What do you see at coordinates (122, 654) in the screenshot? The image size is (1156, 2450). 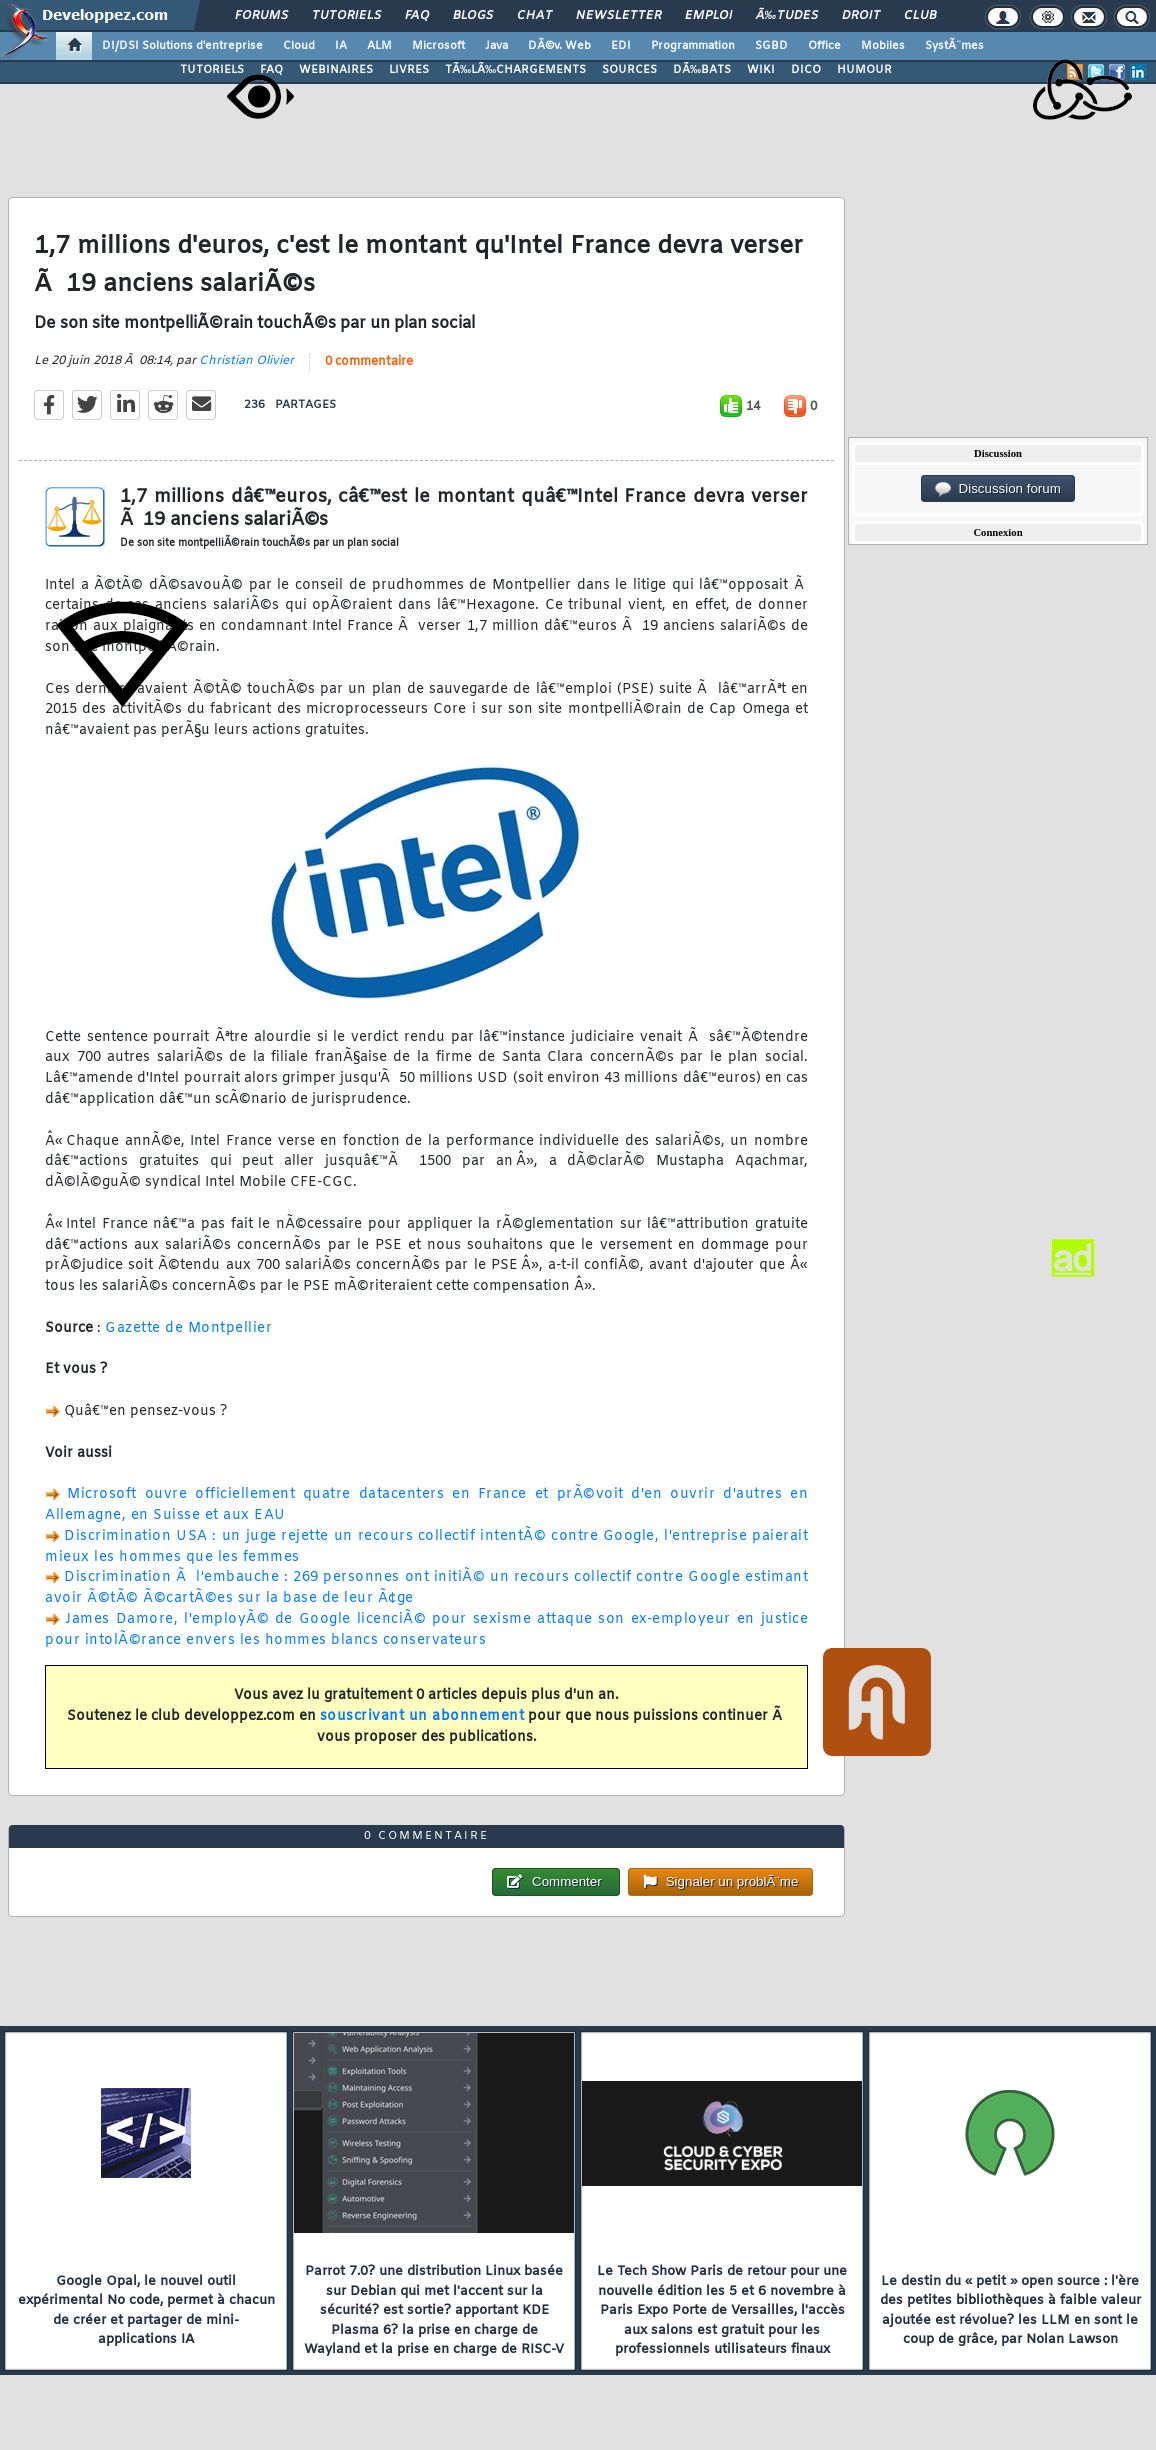 I see `indicates moderate wifi signal strength` at bounding box center [122, 654].